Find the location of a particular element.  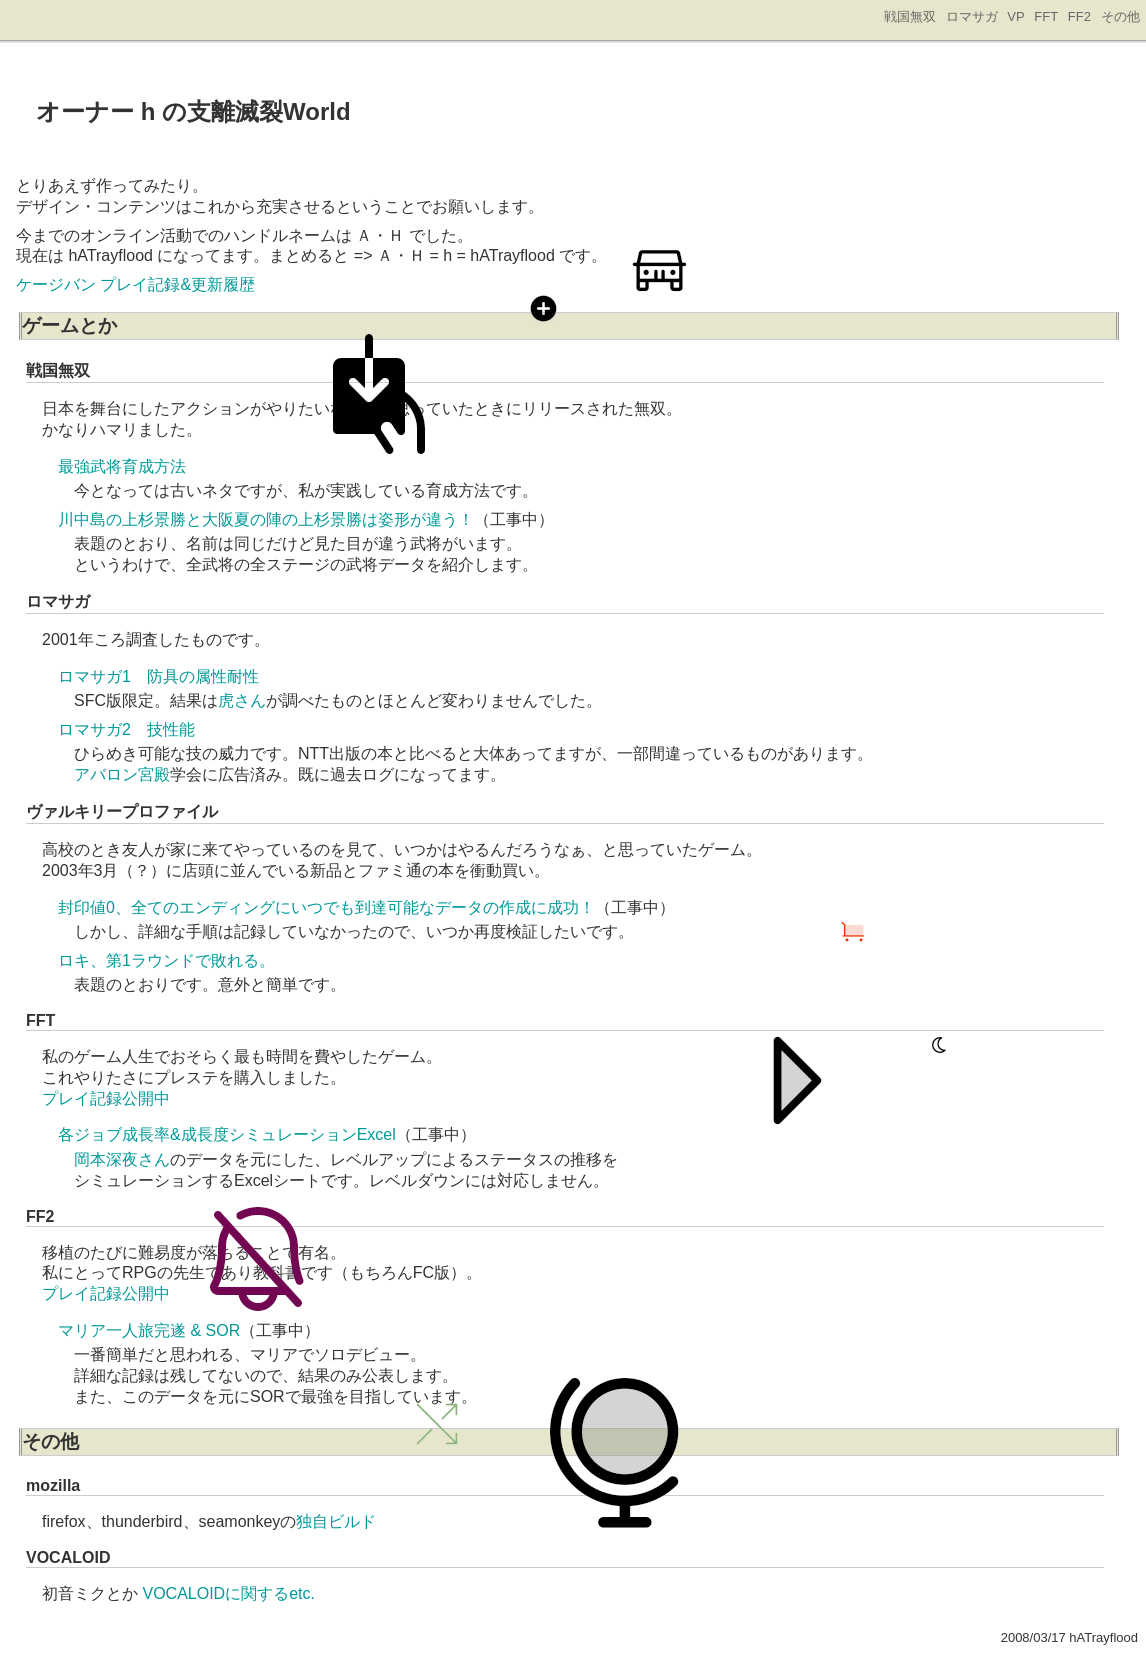

withdraw or receive funds is located at coordinates (373, 394).